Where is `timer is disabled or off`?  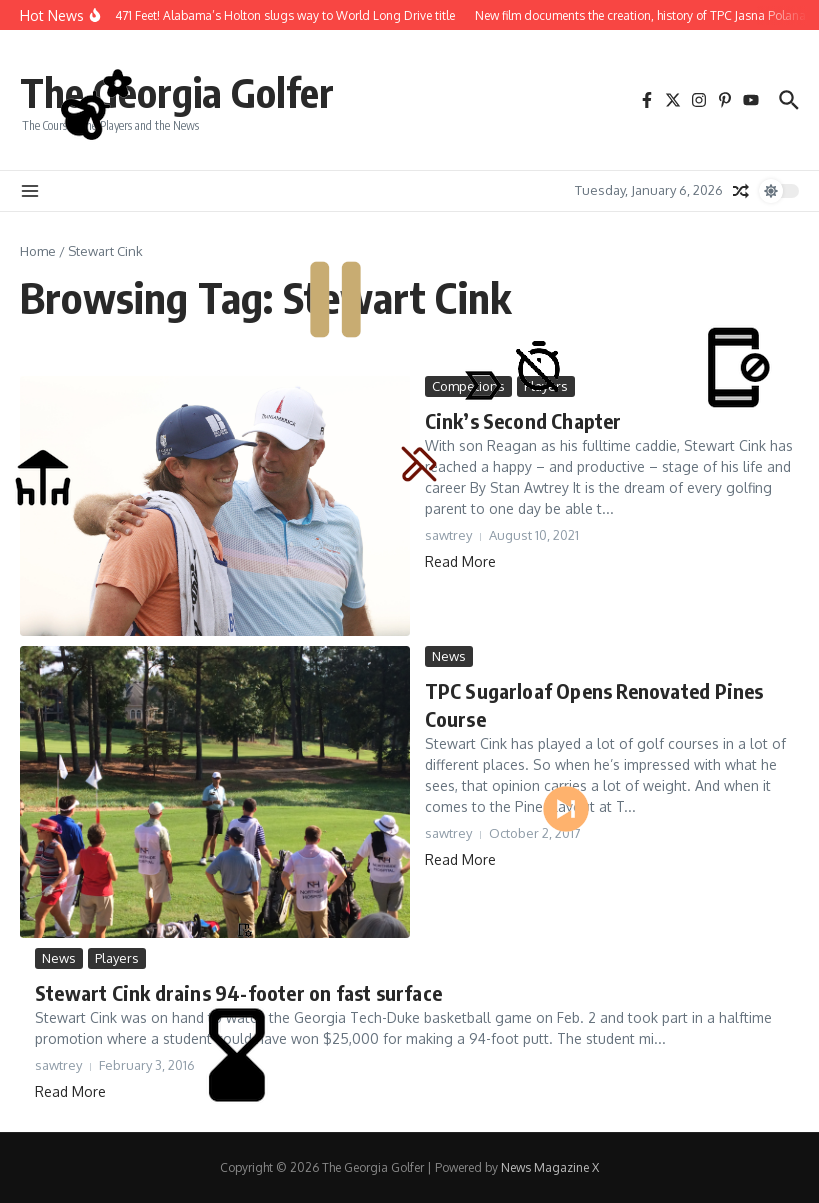
timer is disabled or off is located at coordinates (539, 367).